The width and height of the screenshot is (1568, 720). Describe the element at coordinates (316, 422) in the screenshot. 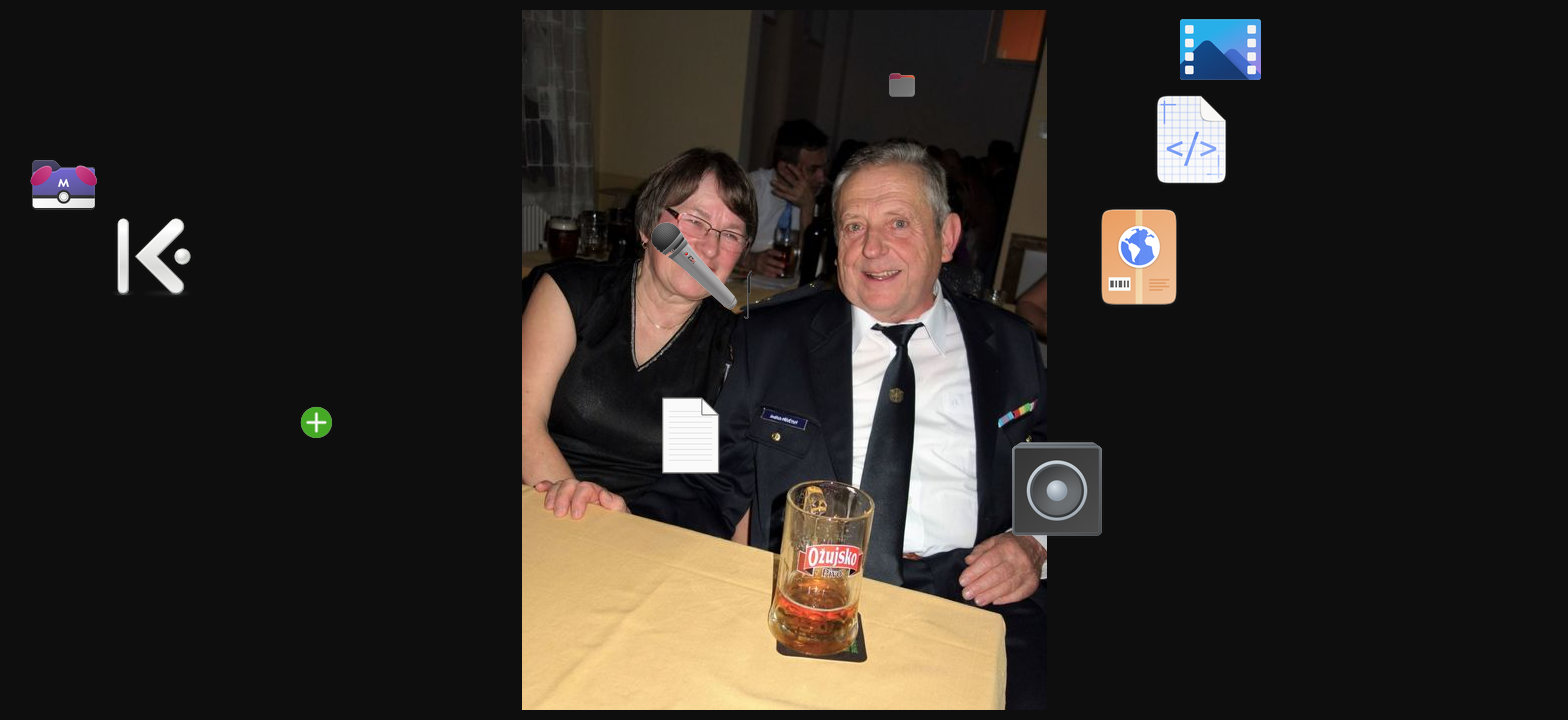

I see `add a new item to the list` at that location.